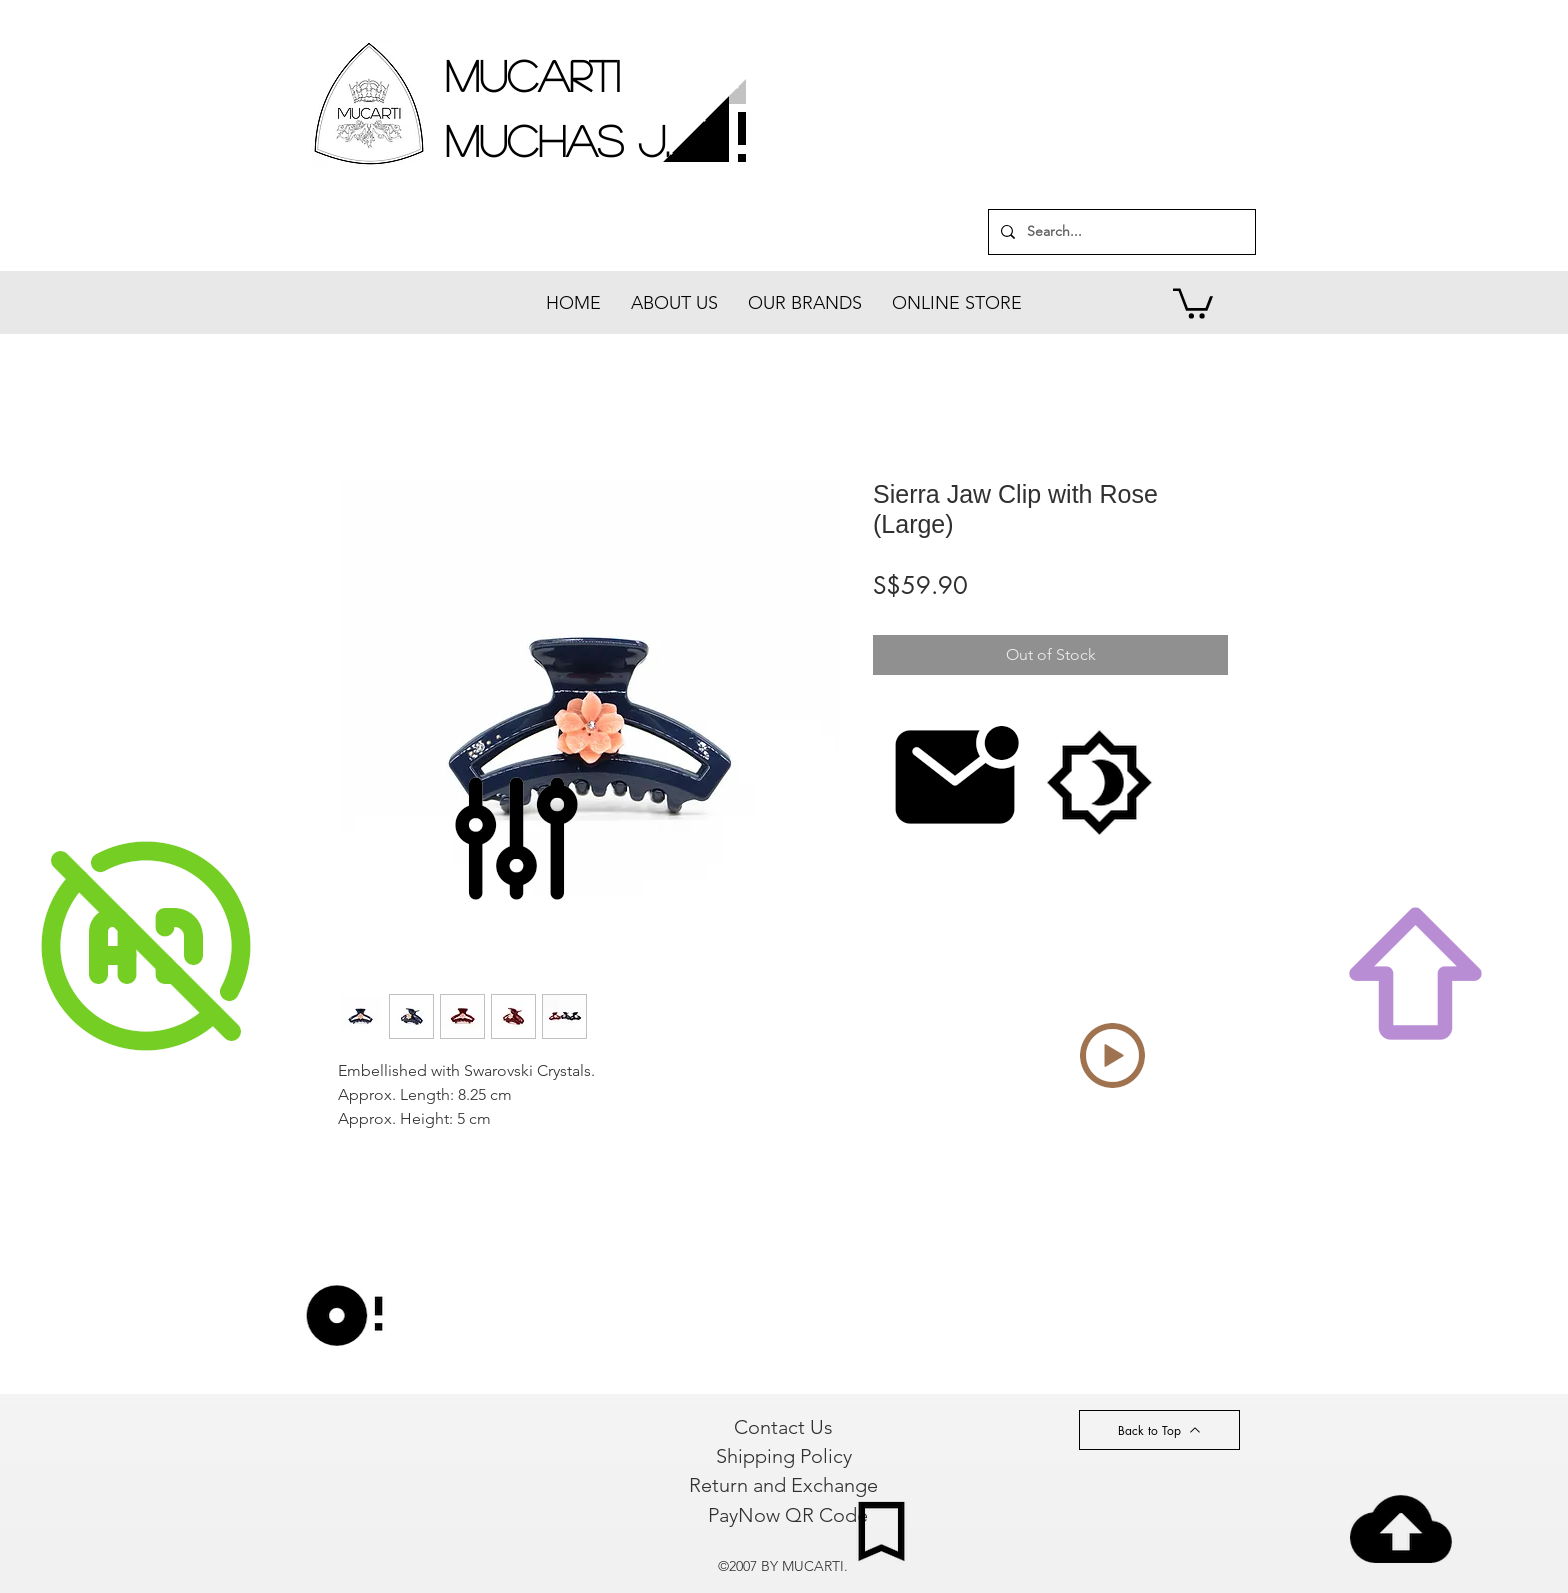 Image resolution: width=1568 pixels, height=1593 pixels. What do you see at coordinates (1415, 978) in the screenshot?
I see `upload a file or content` at bounding box center [1415, 978].